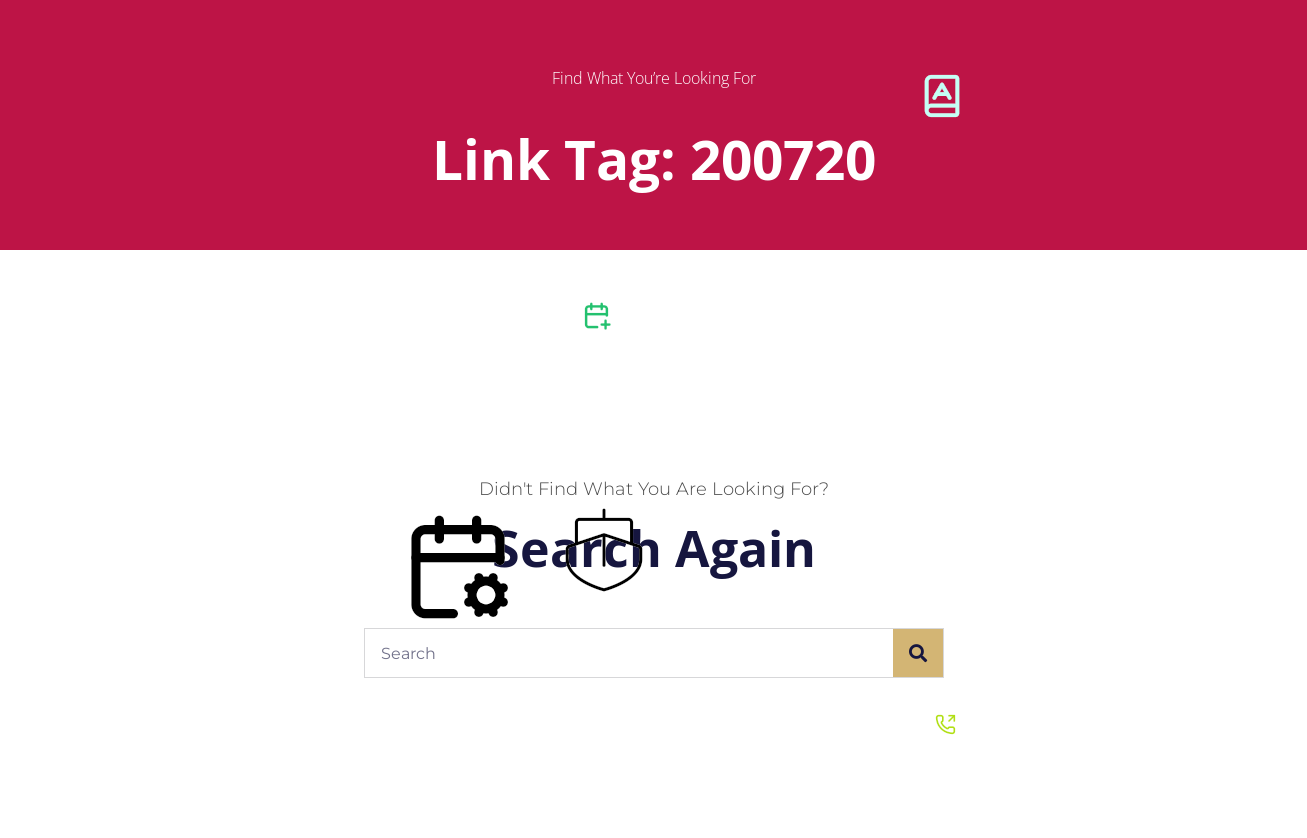 This screenshot has width=1307, height=838. I want to click on access boat or ferry services, so click(604, 550).